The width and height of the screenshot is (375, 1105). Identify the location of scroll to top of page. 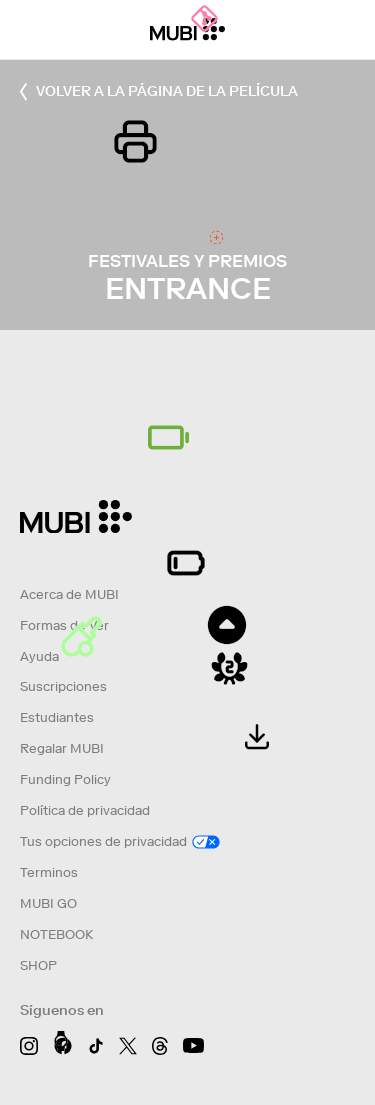
(227, 625).